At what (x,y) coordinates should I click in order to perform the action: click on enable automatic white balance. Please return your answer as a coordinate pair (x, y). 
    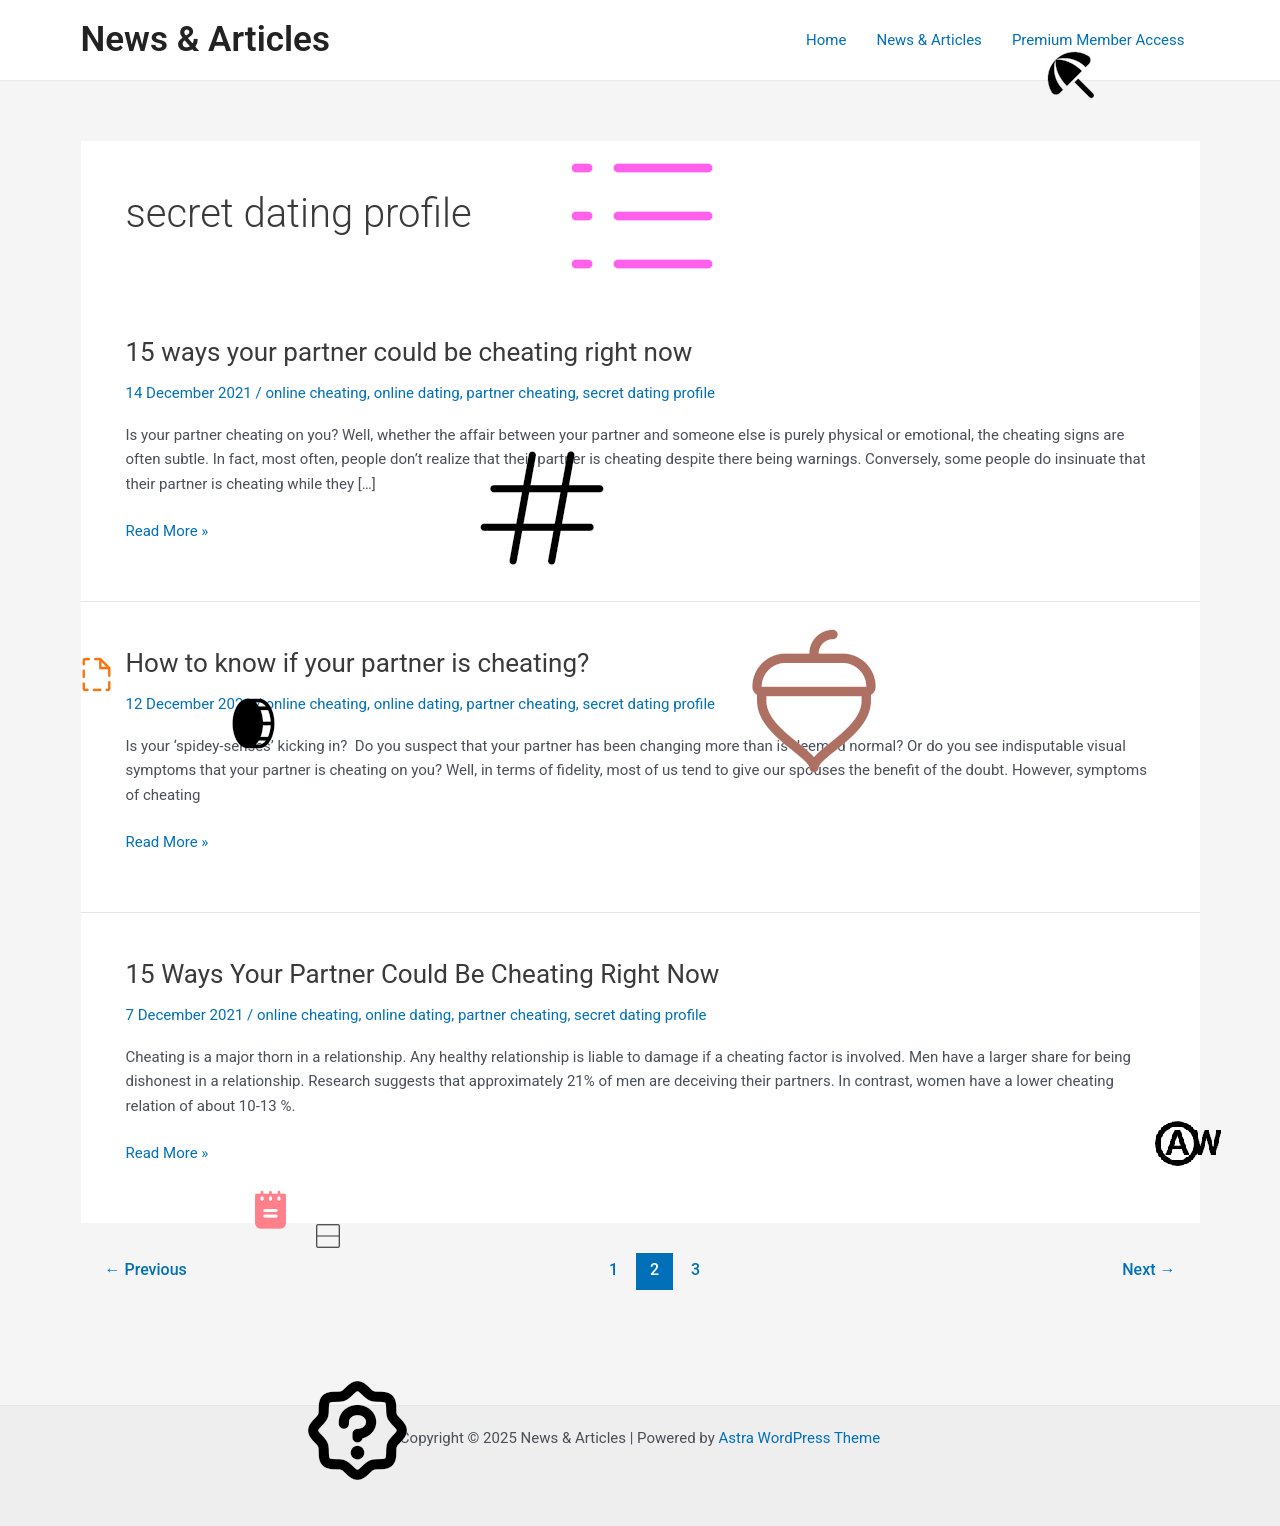
    Looking at the image, I should click on (1188, 1143).